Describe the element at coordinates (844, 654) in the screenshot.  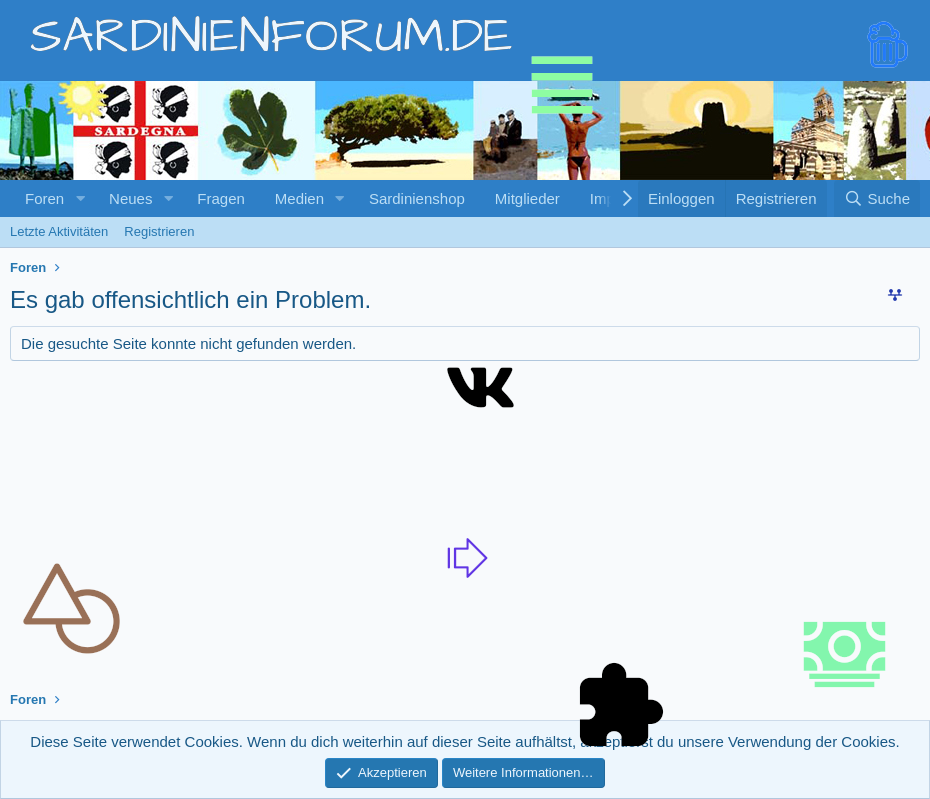
I see `view your cash balance` at that location.